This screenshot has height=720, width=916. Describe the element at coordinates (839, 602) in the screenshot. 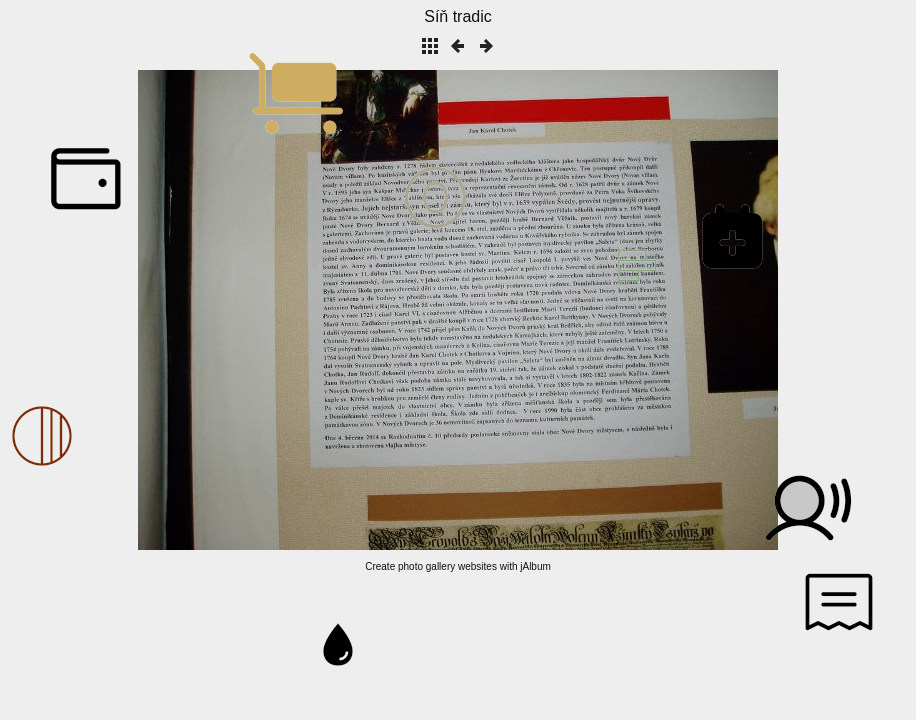

I see `view purchase receipt or transaction history` at that location.